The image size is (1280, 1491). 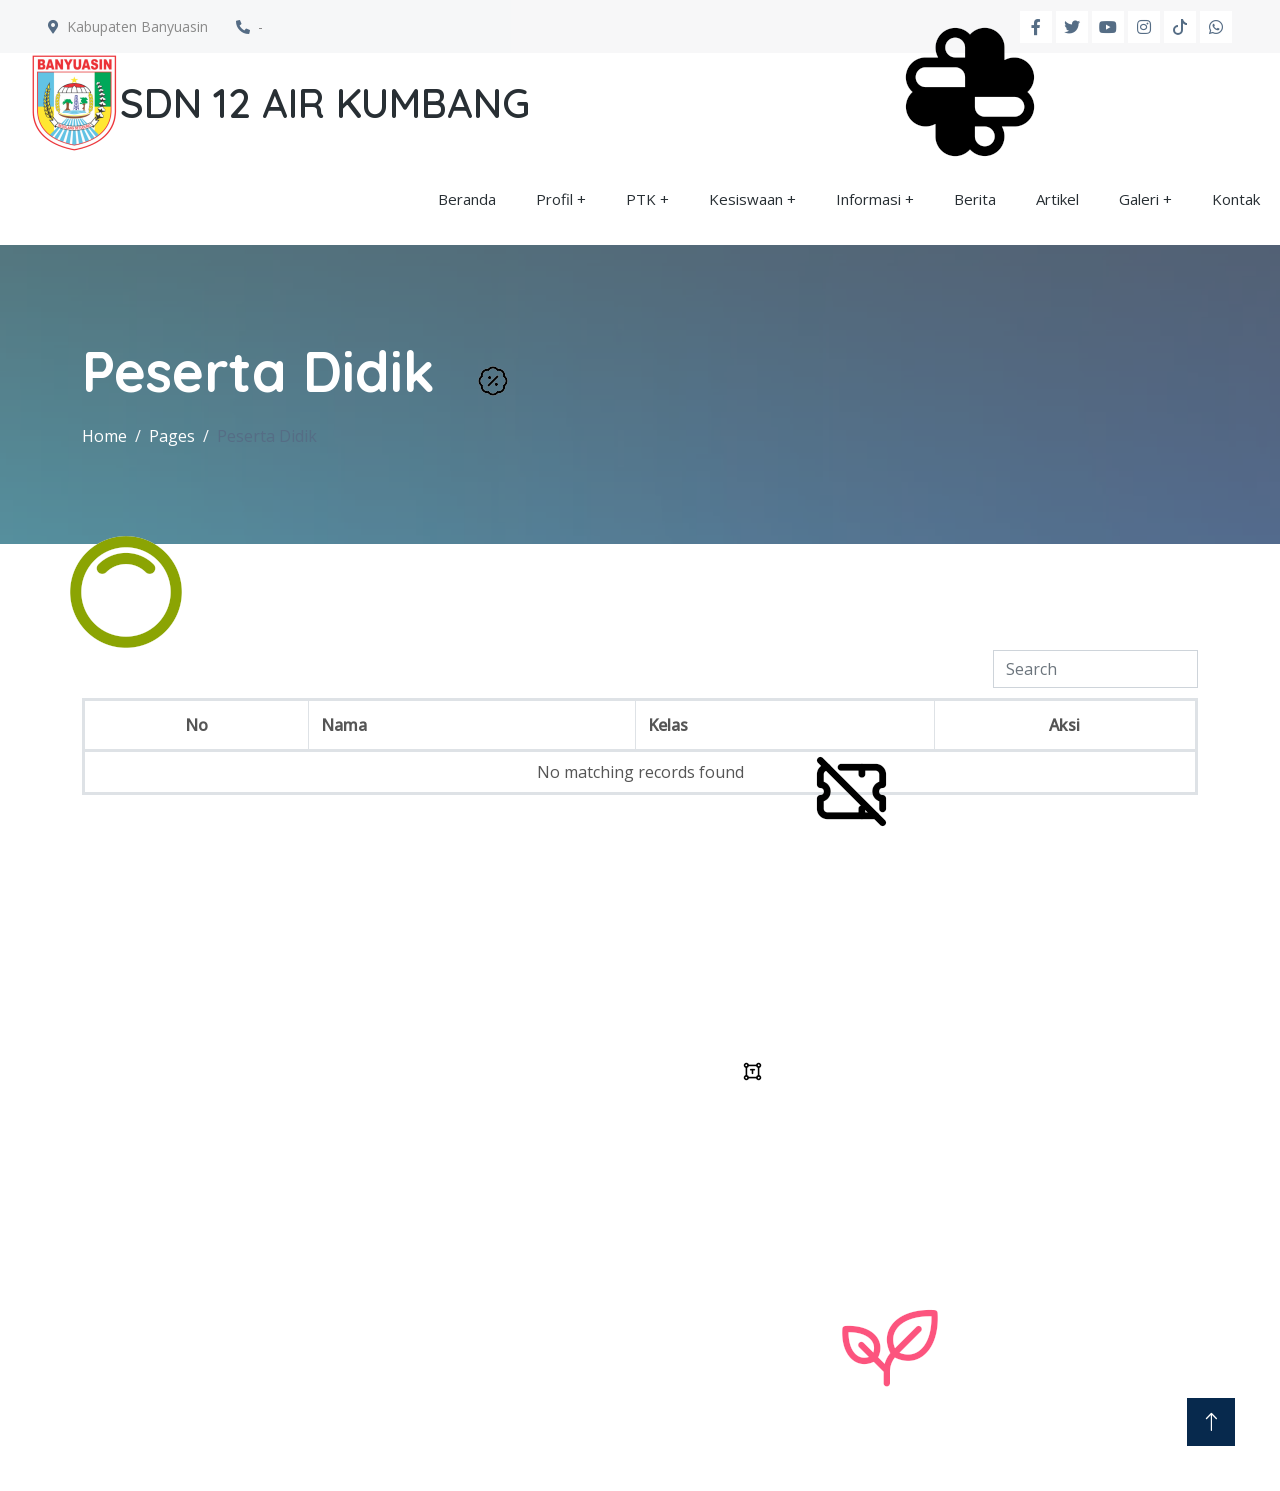 What do you see at coordinates (890, 1345) in the screenshot?
I see `view plant care or gardening features` at bounding box center [890, 1345].